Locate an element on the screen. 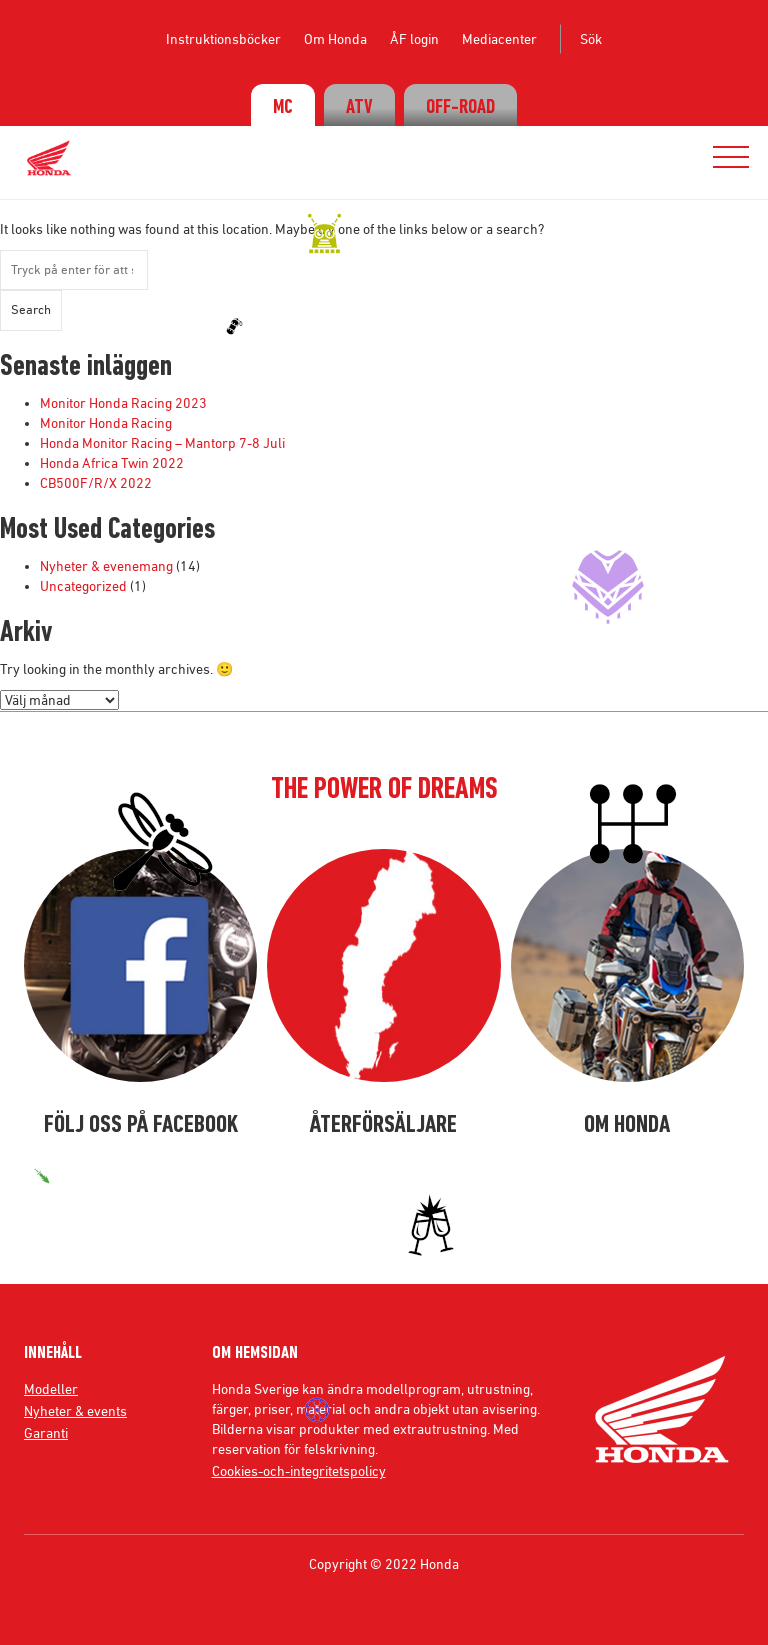 The width and height of the screenshot is (768, 1645). access bot or AI assistant features is located at coordinates (324, 233).